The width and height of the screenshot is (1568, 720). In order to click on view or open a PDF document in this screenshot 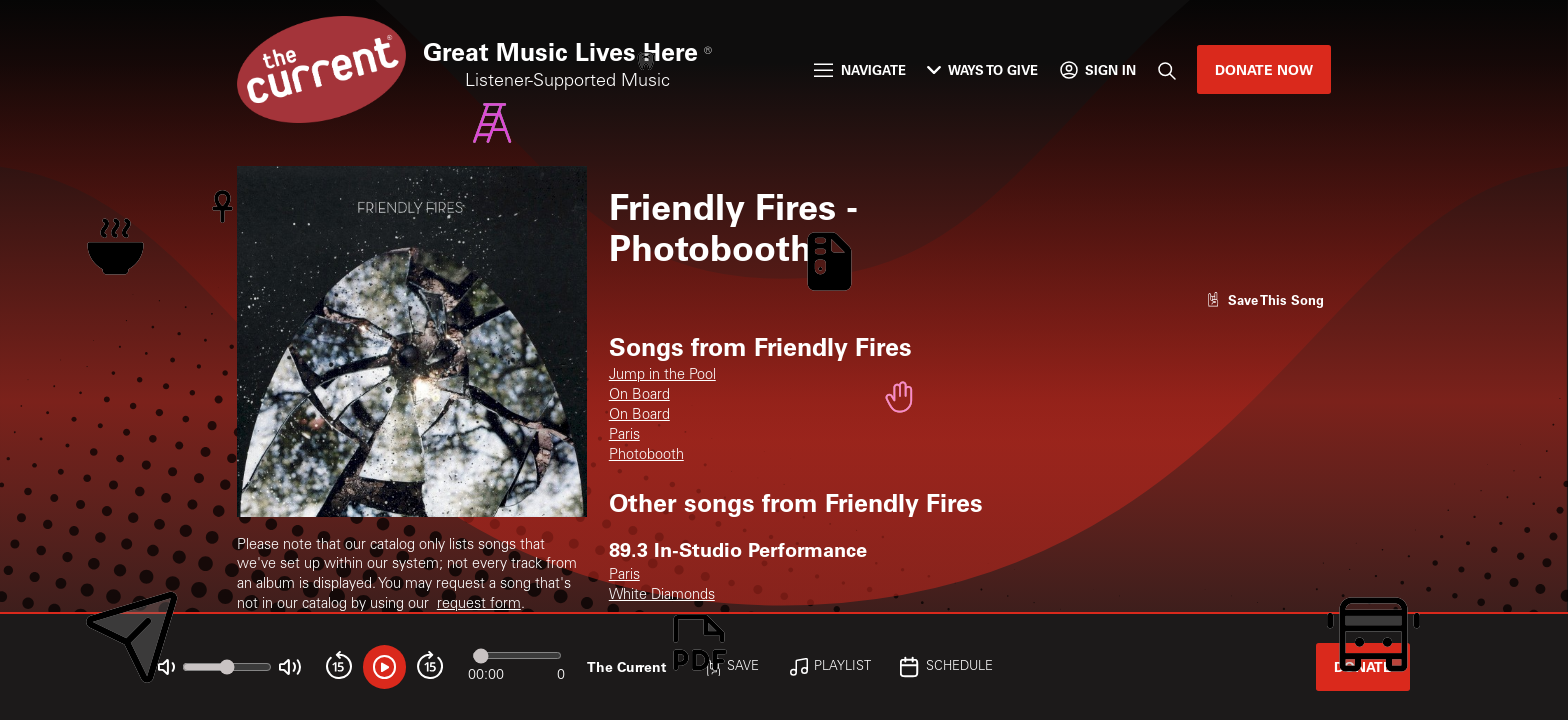, I will do `click(699, 645)`.